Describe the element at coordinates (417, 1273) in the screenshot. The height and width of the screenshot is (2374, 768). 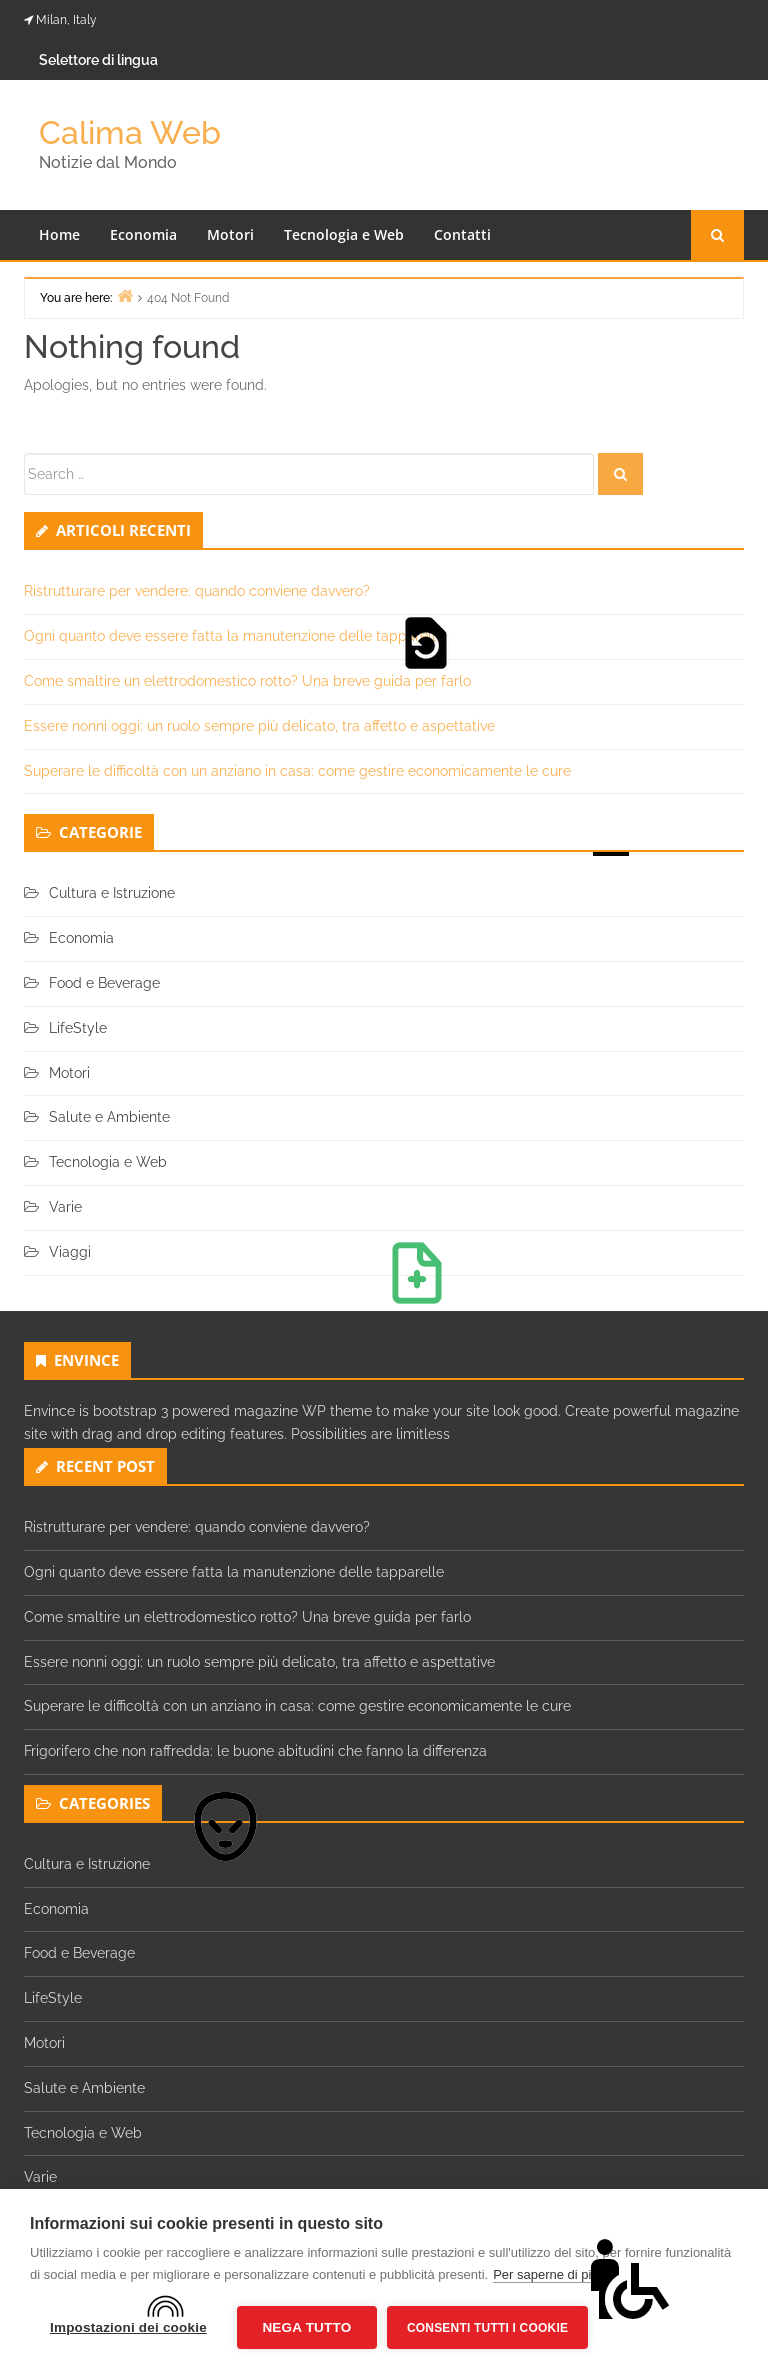
I see `create a new file` at that location.